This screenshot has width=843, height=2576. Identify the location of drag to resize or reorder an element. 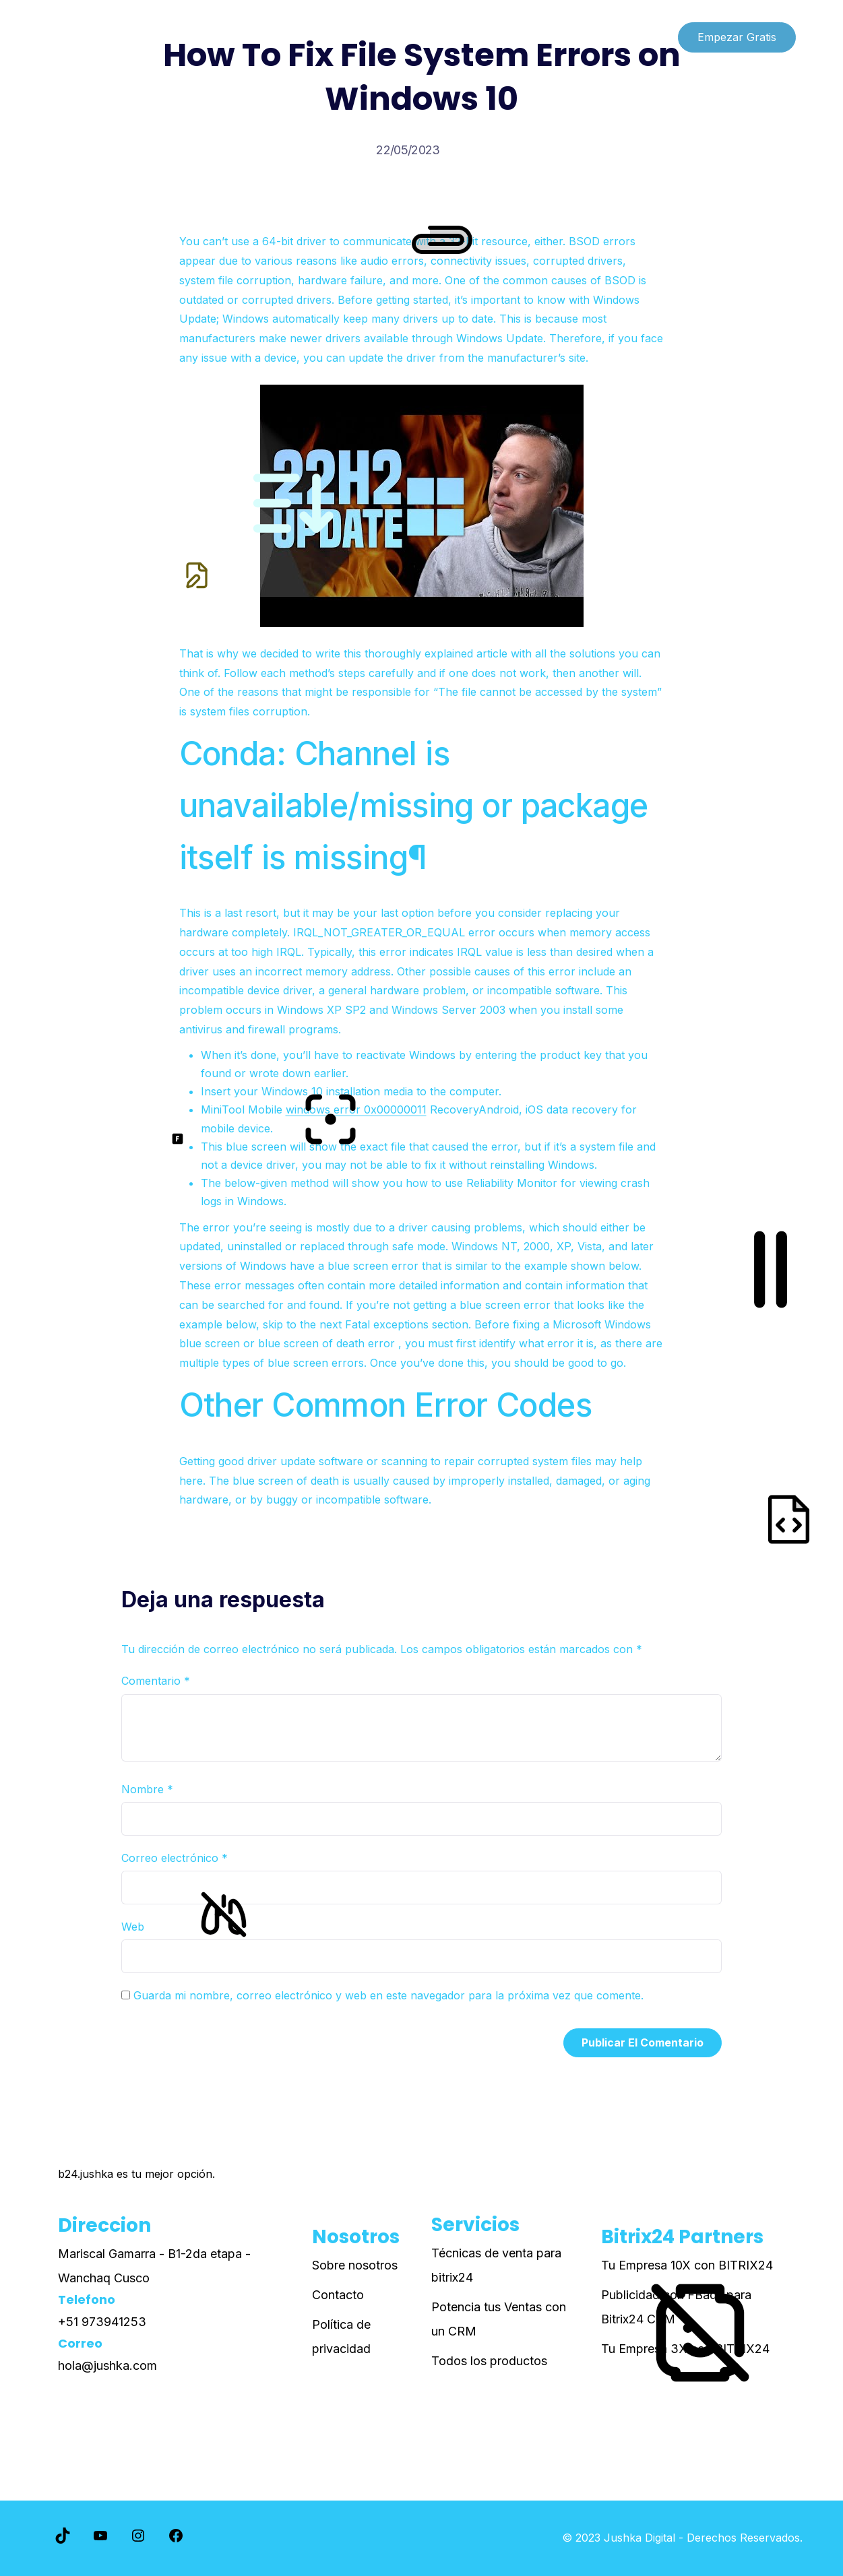
(770, 1269).